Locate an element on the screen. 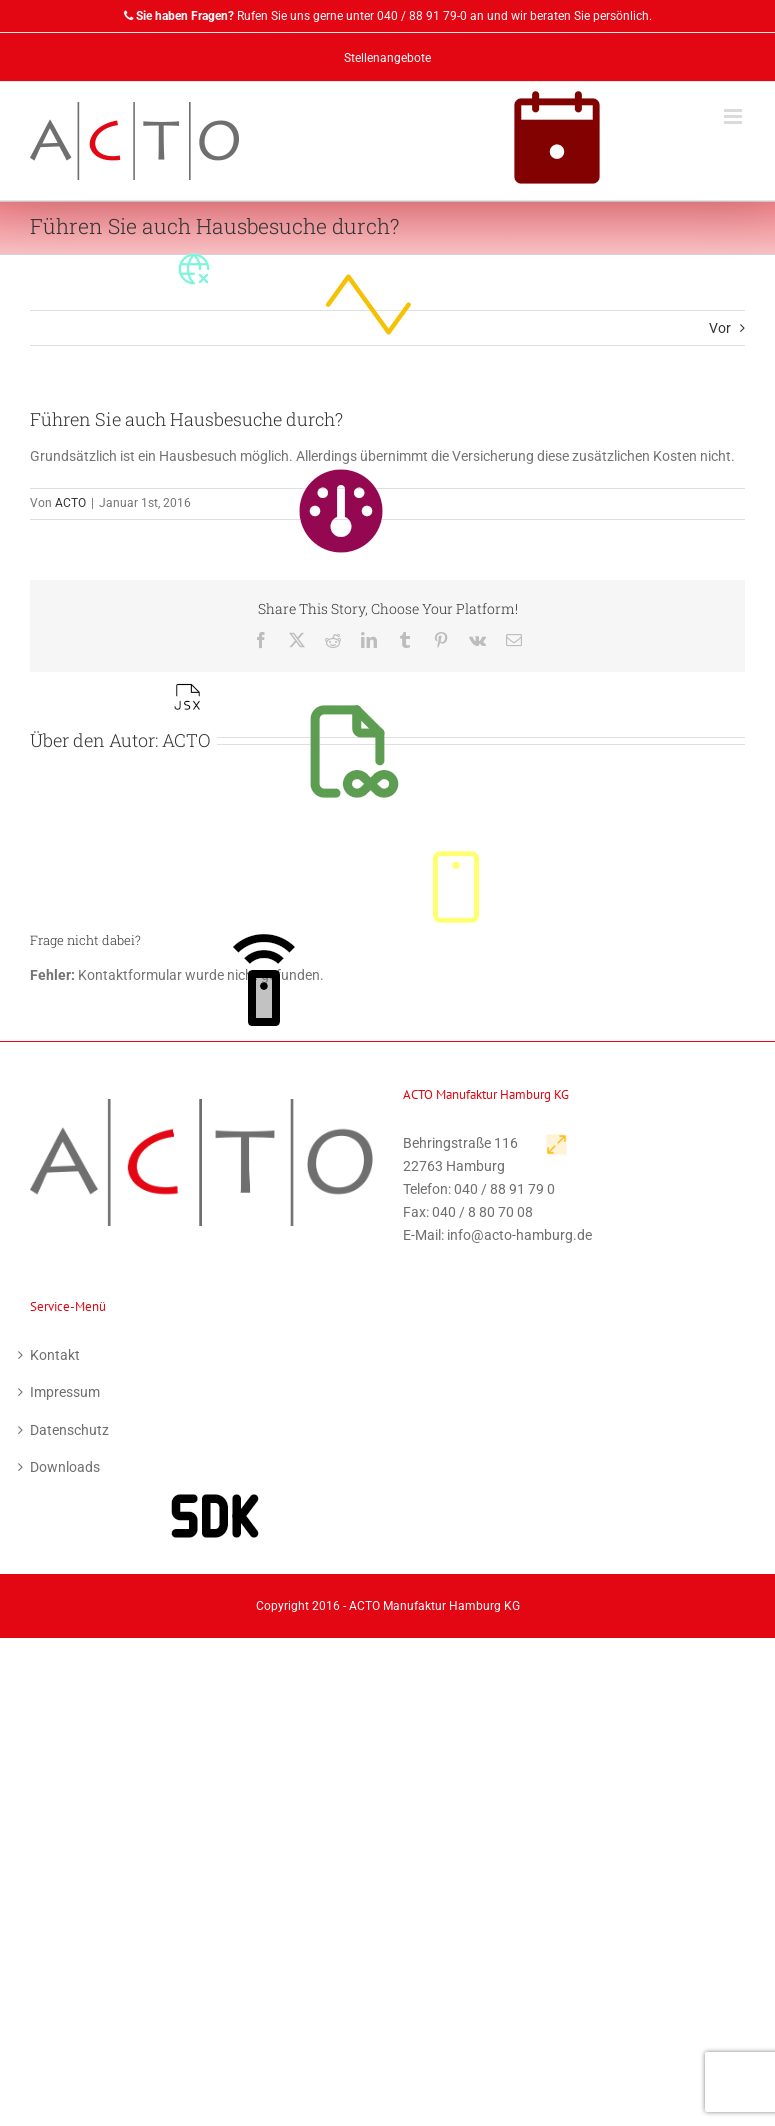 The height and width of the screenshot is (2126, 775). jsx file type indicator is located at coordinates (188, 698).